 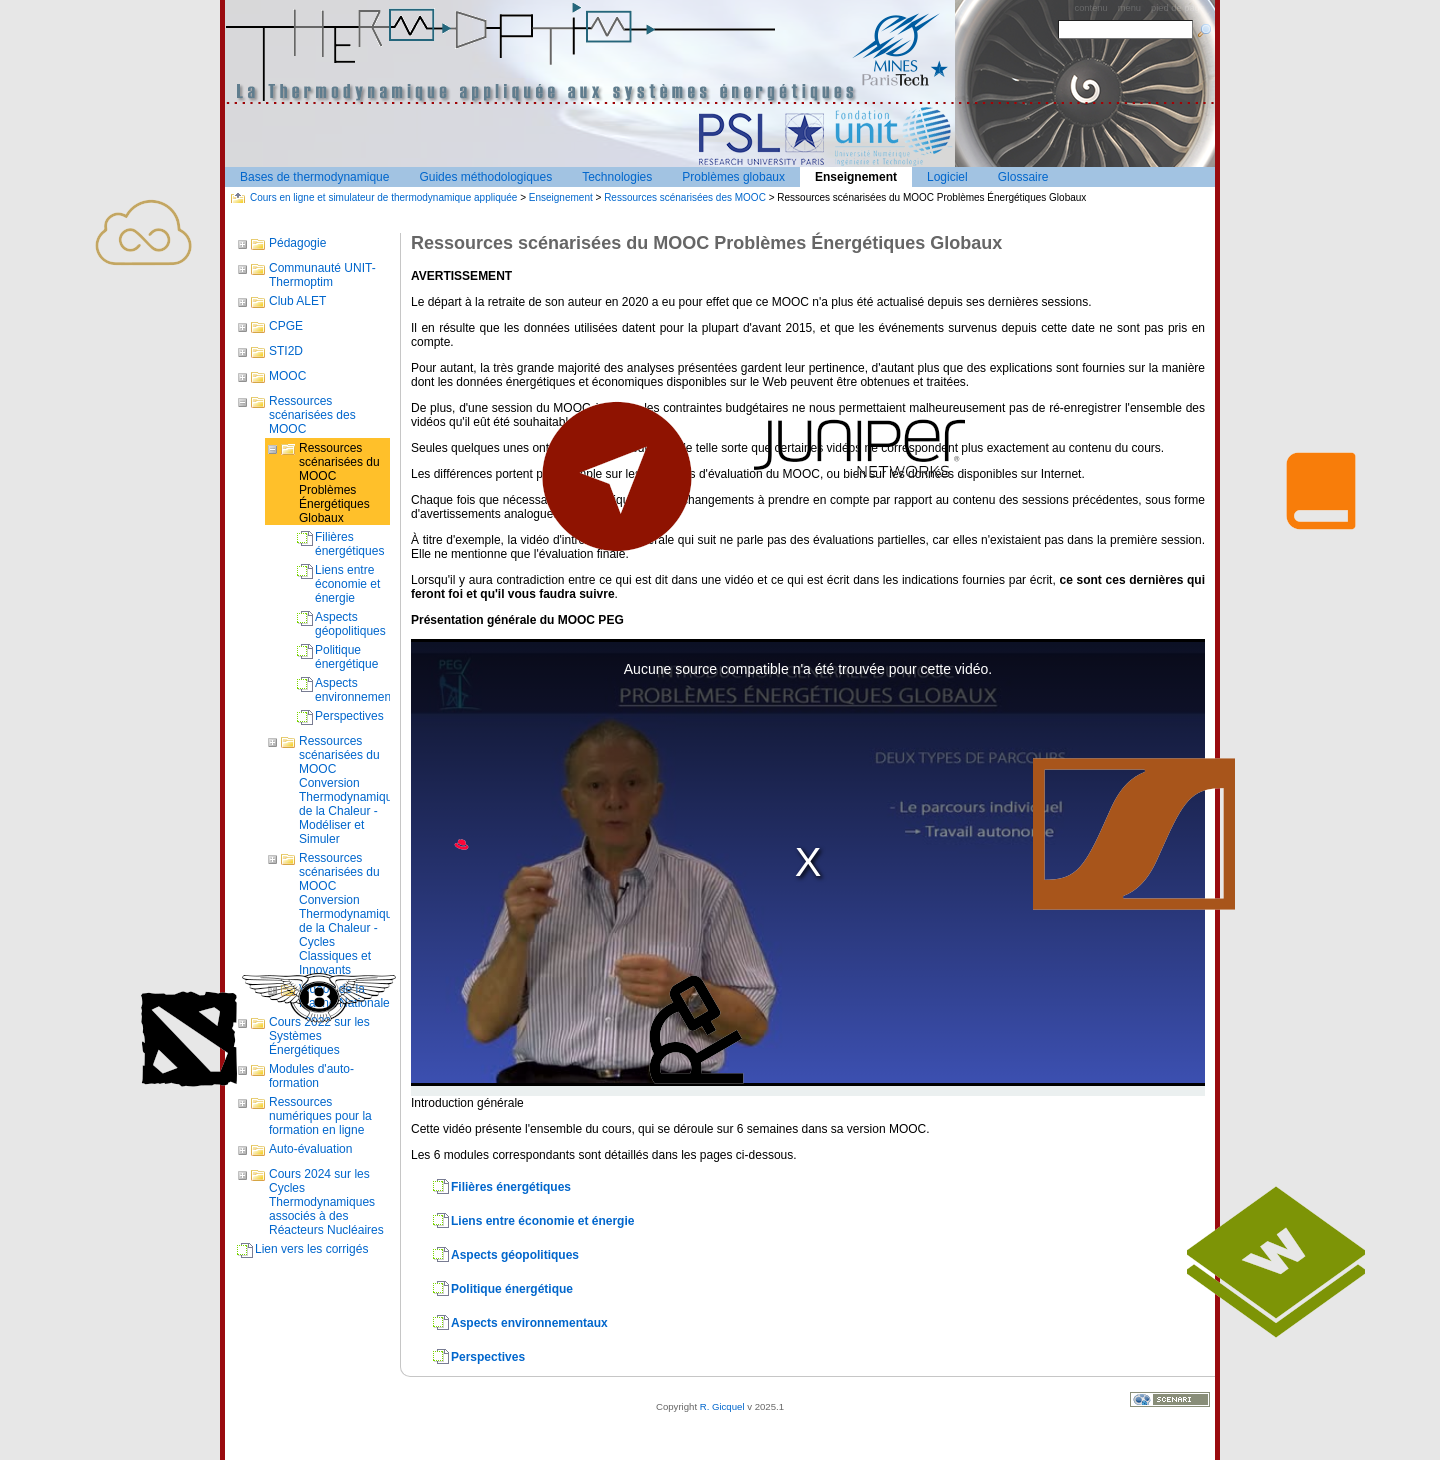 I want to click on Bentley Motors official brand logo, so click(x=319, y=998).